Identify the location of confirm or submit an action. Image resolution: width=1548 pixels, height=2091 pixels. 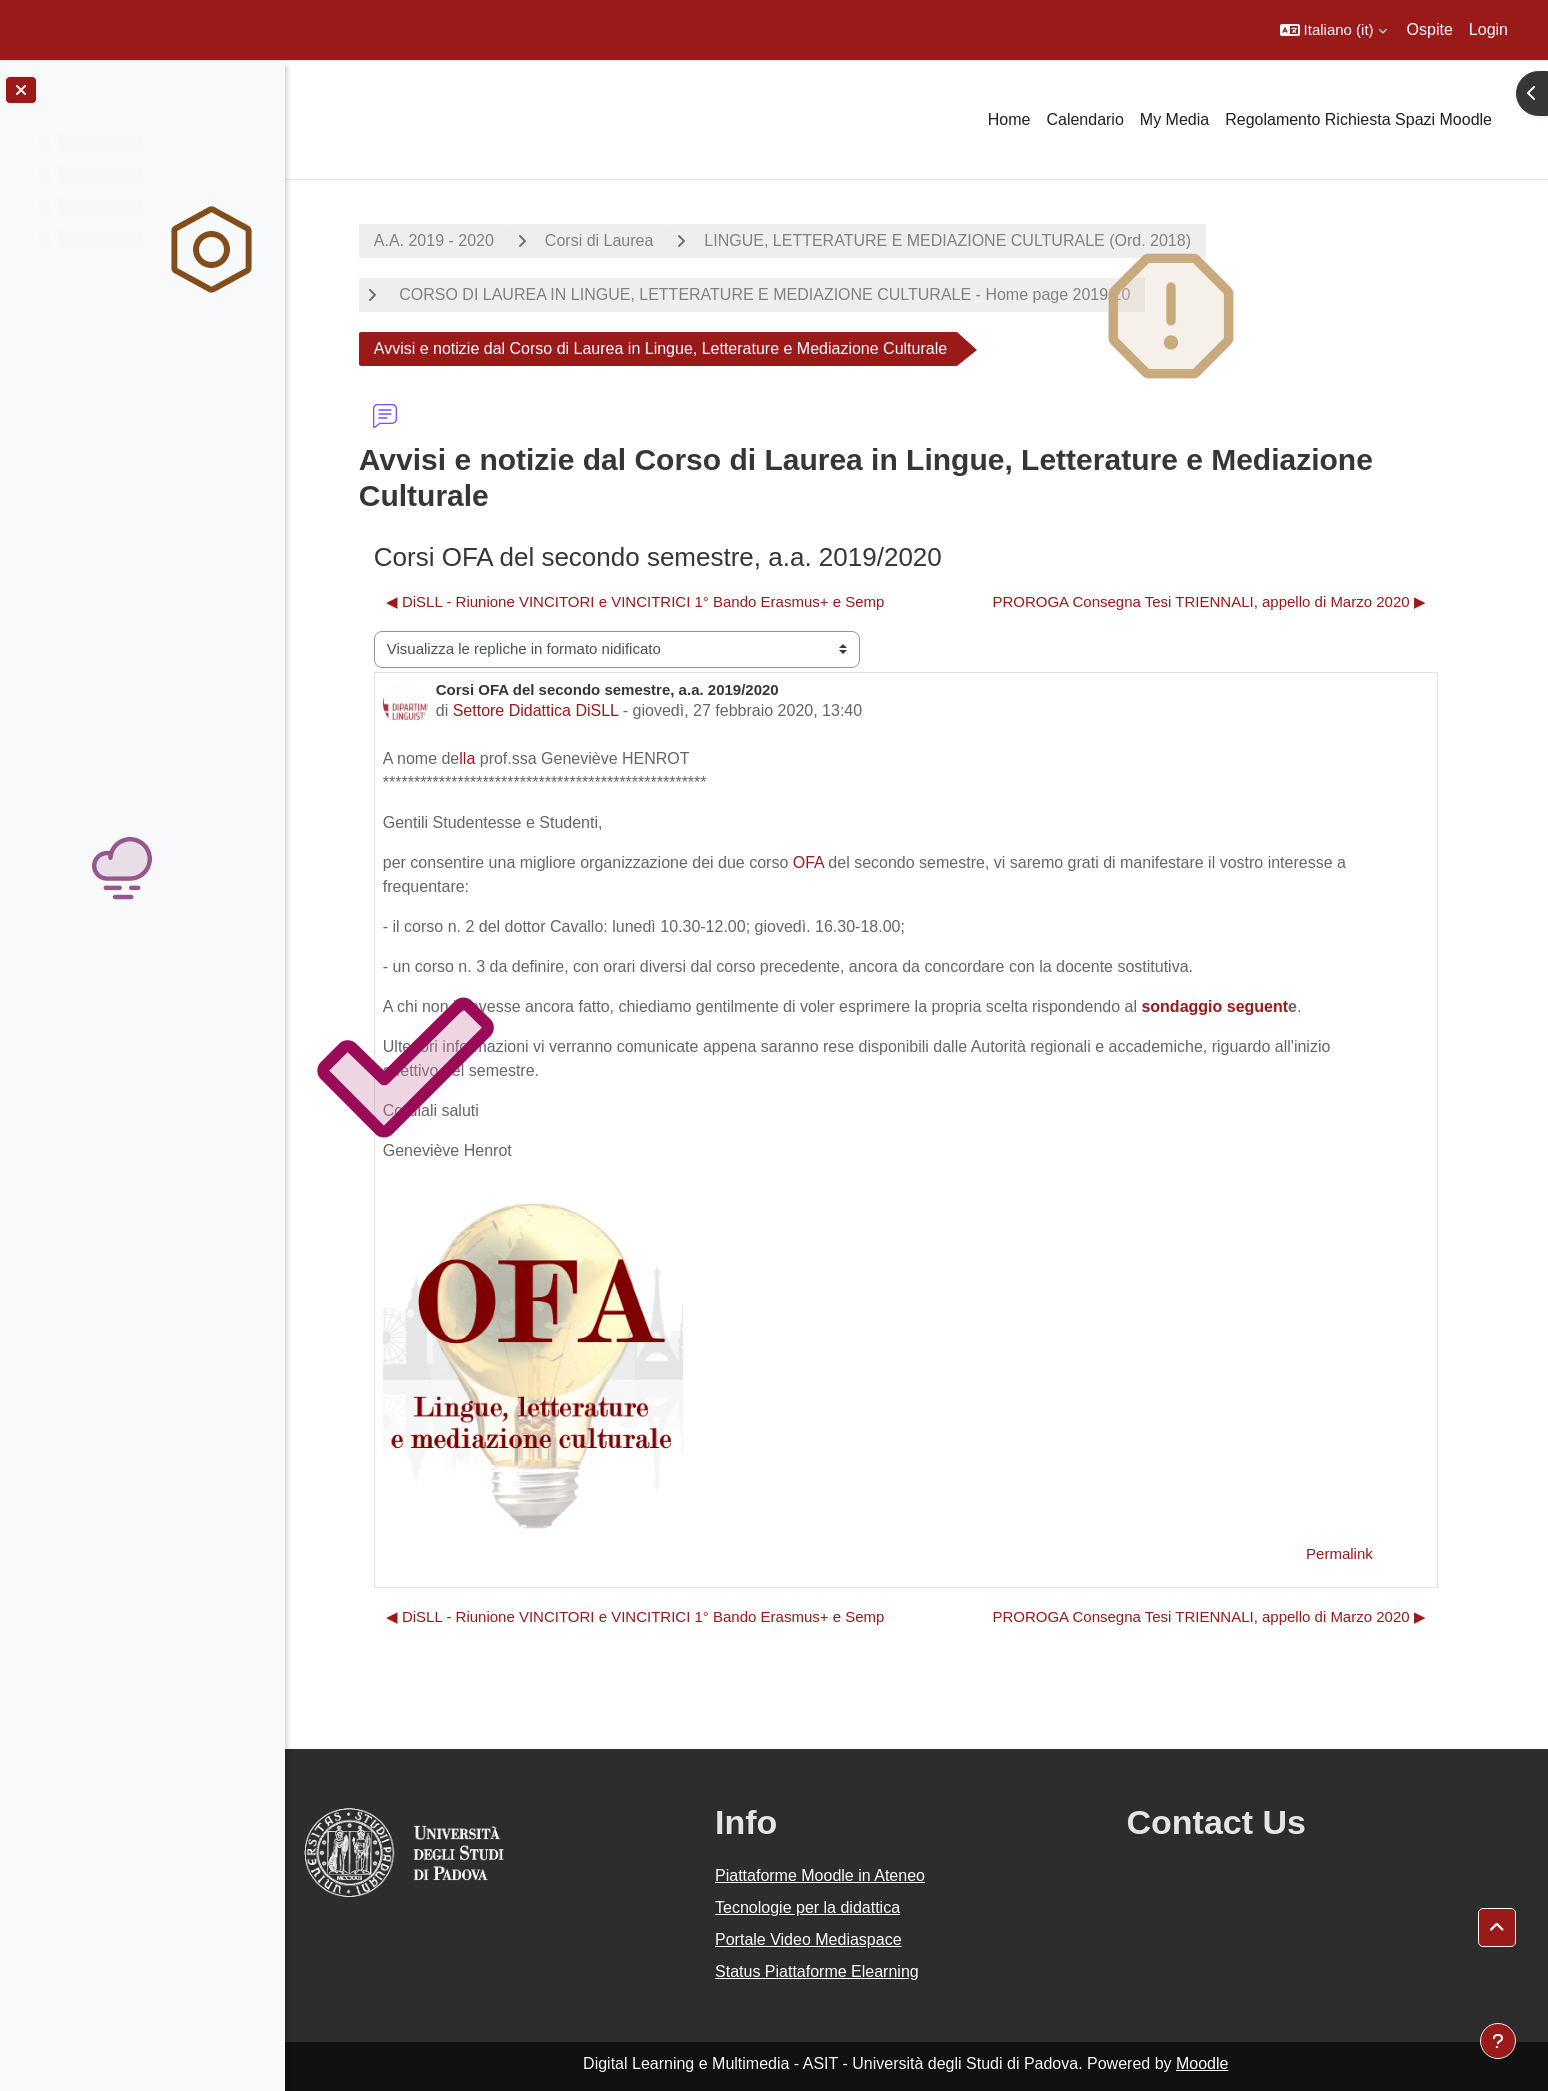
(402, 1064).